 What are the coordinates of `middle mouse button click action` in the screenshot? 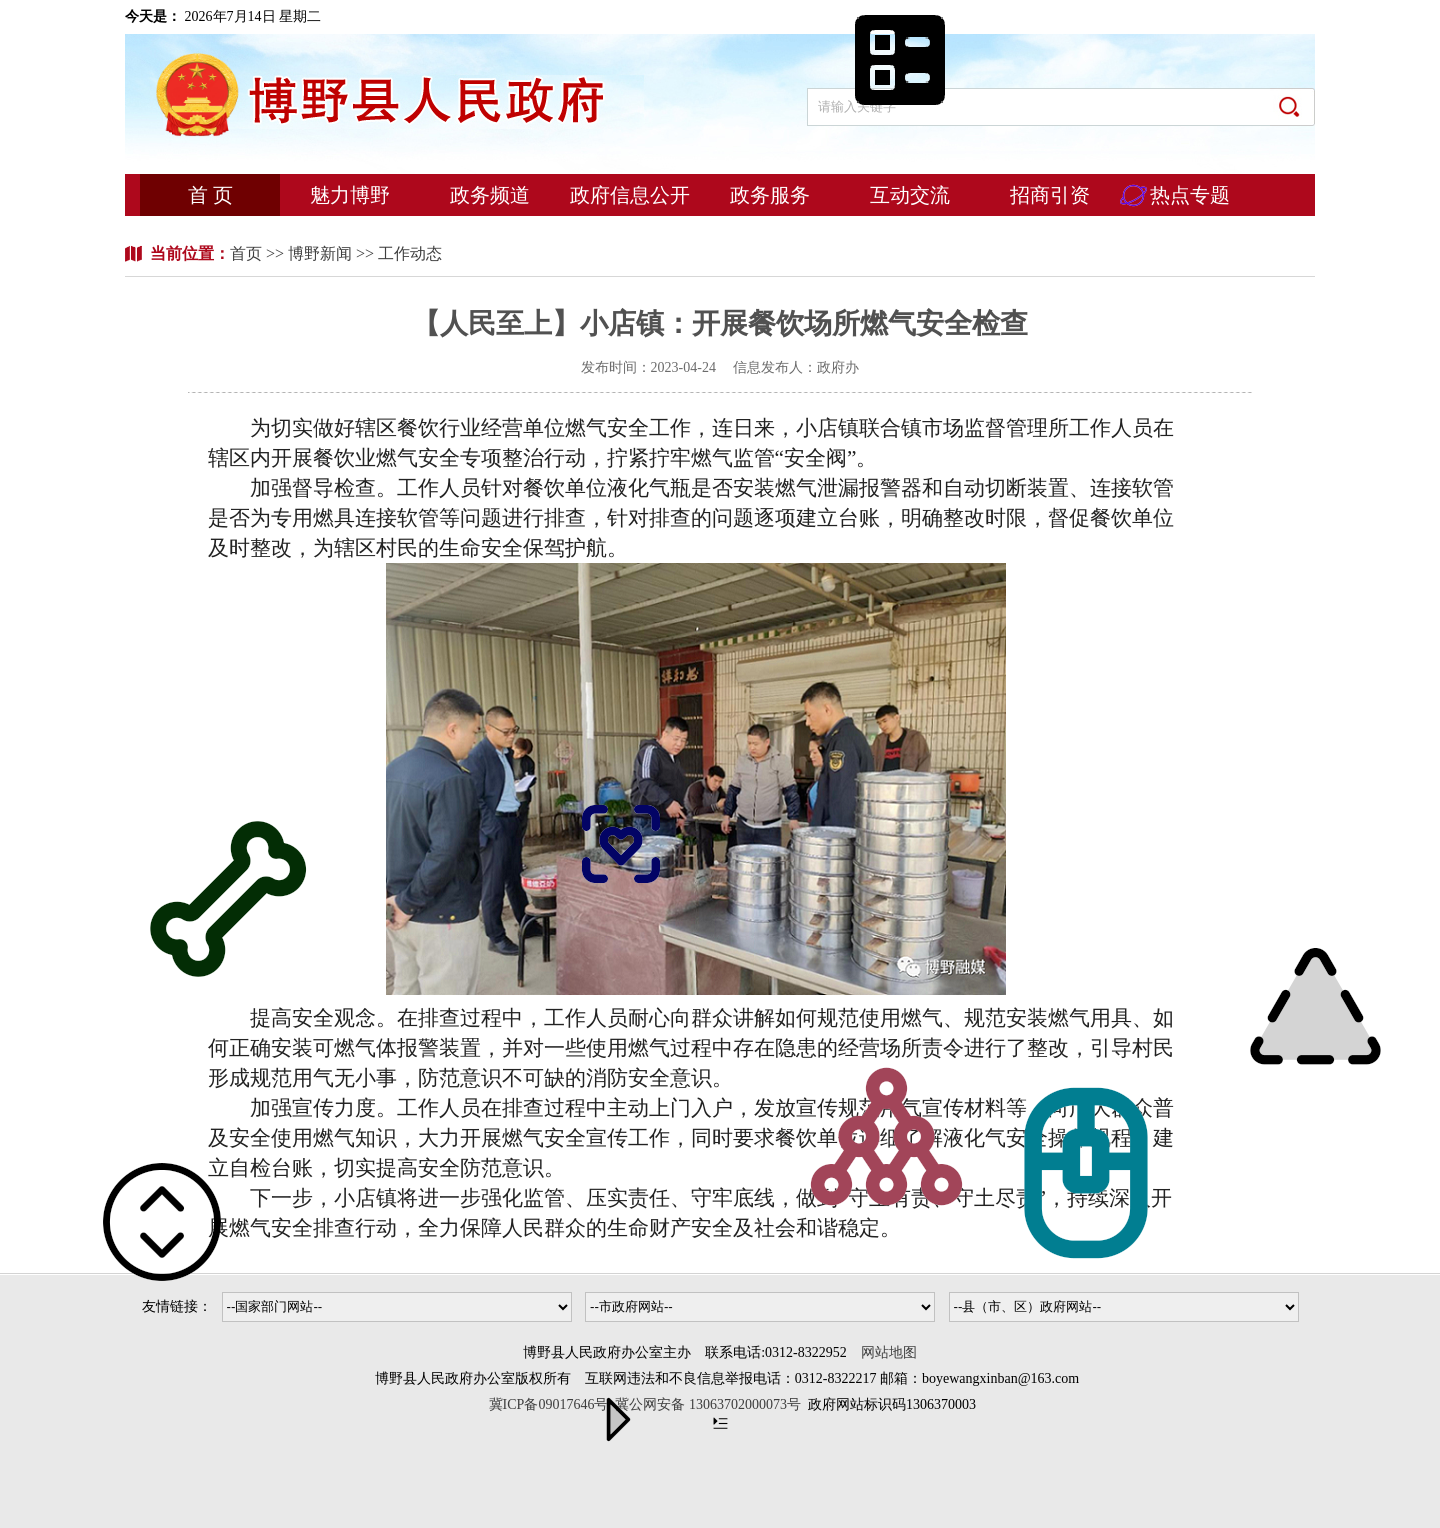 It's located at (1086, 1173).